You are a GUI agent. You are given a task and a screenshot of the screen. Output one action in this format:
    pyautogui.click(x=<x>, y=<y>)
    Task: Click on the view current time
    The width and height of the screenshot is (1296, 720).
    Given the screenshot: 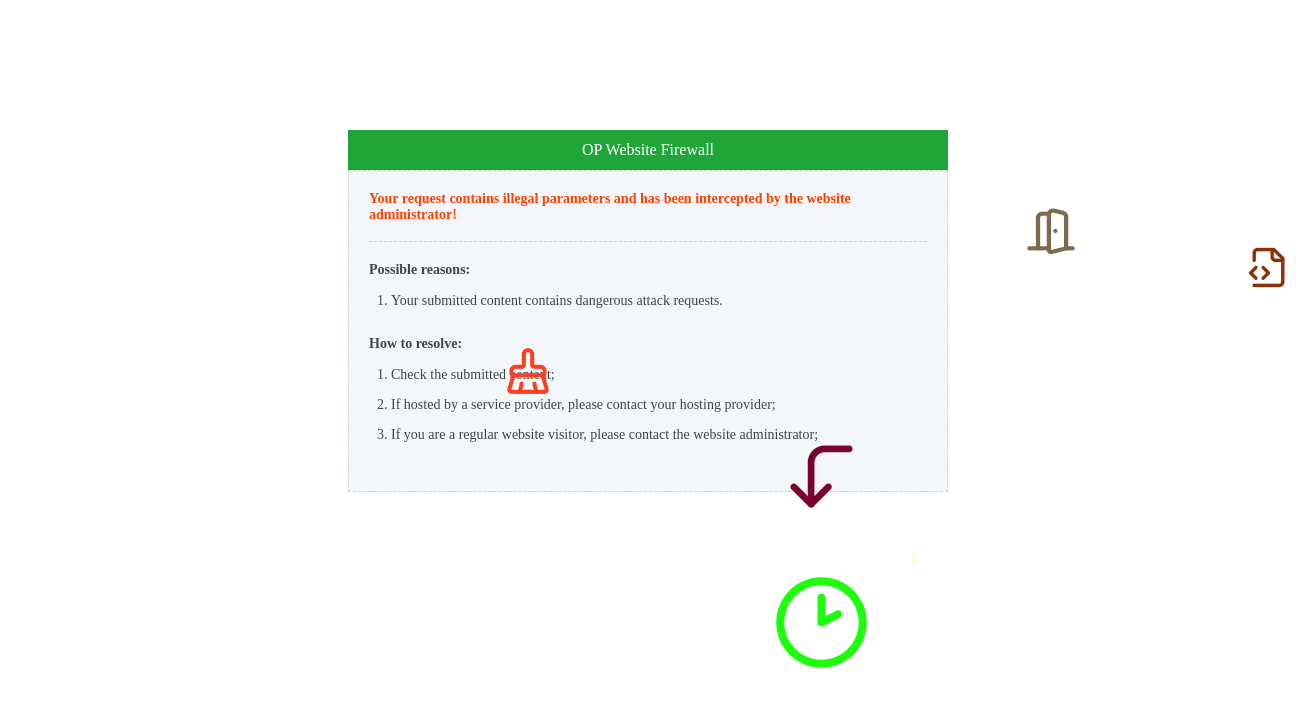 What is the action you would take?
    pyautogui.click(x=821, y=622)
    